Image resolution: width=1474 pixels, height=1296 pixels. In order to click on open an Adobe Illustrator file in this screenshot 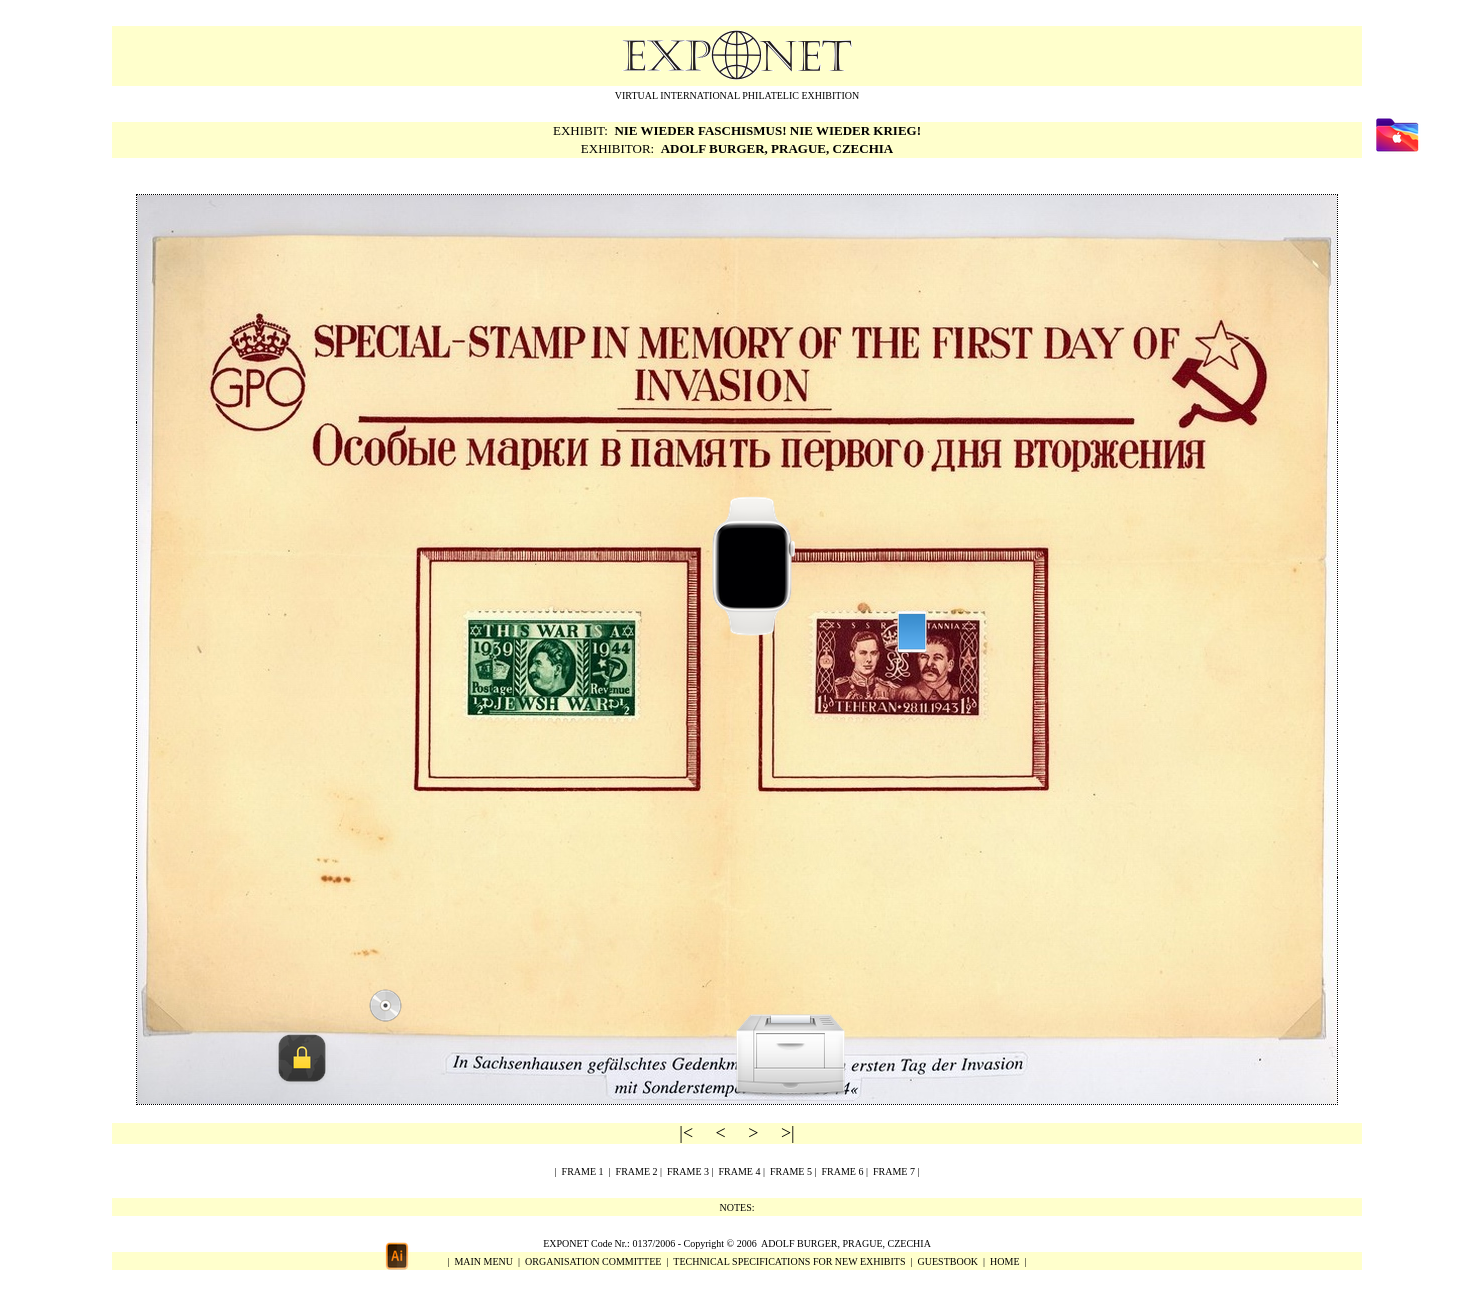, I will do `click(397, 1256)`.